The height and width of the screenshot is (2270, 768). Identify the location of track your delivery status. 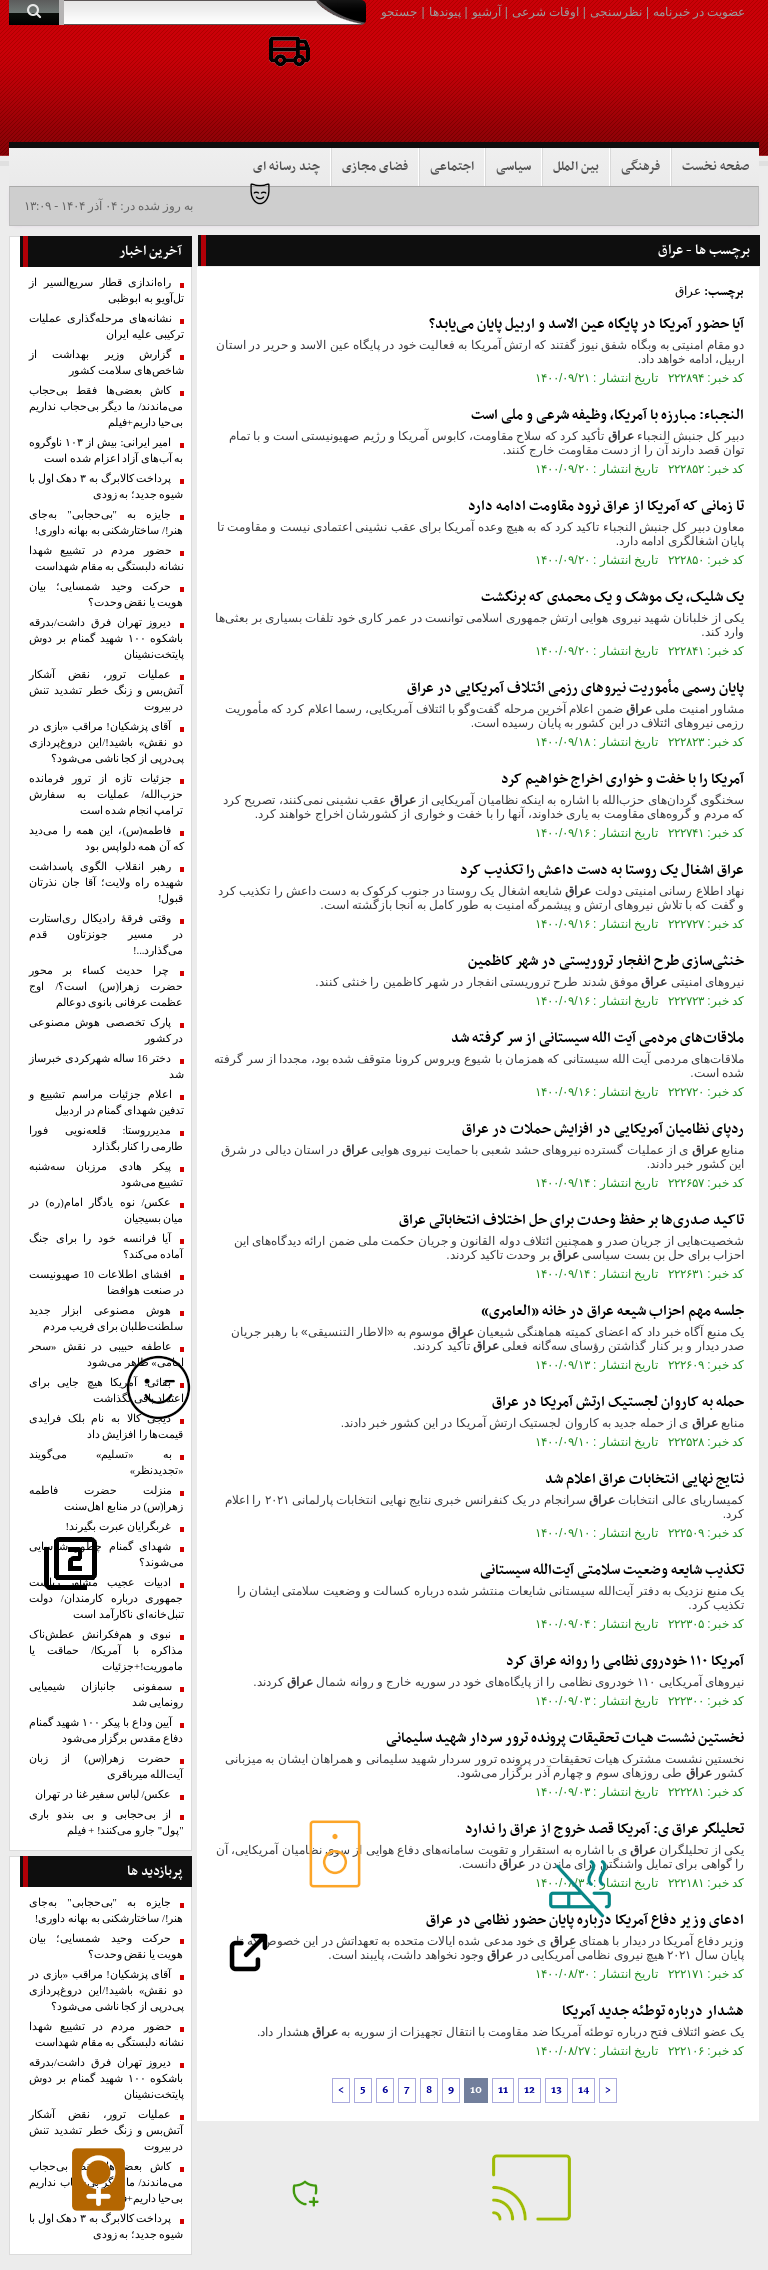
(288, 49).